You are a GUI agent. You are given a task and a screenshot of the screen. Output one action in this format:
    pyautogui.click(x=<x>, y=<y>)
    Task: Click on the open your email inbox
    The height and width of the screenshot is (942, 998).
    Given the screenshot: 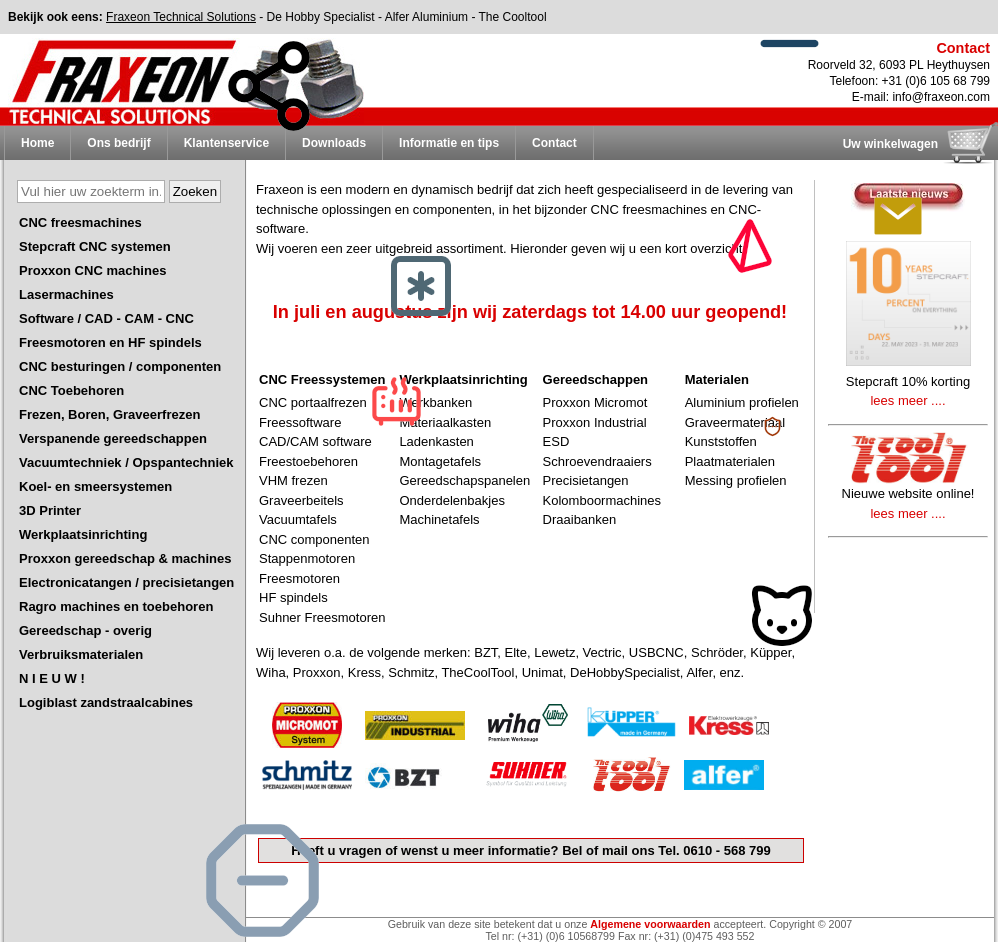 What is the action you would take?
    pyautogui.click(x=898, y=216)
    